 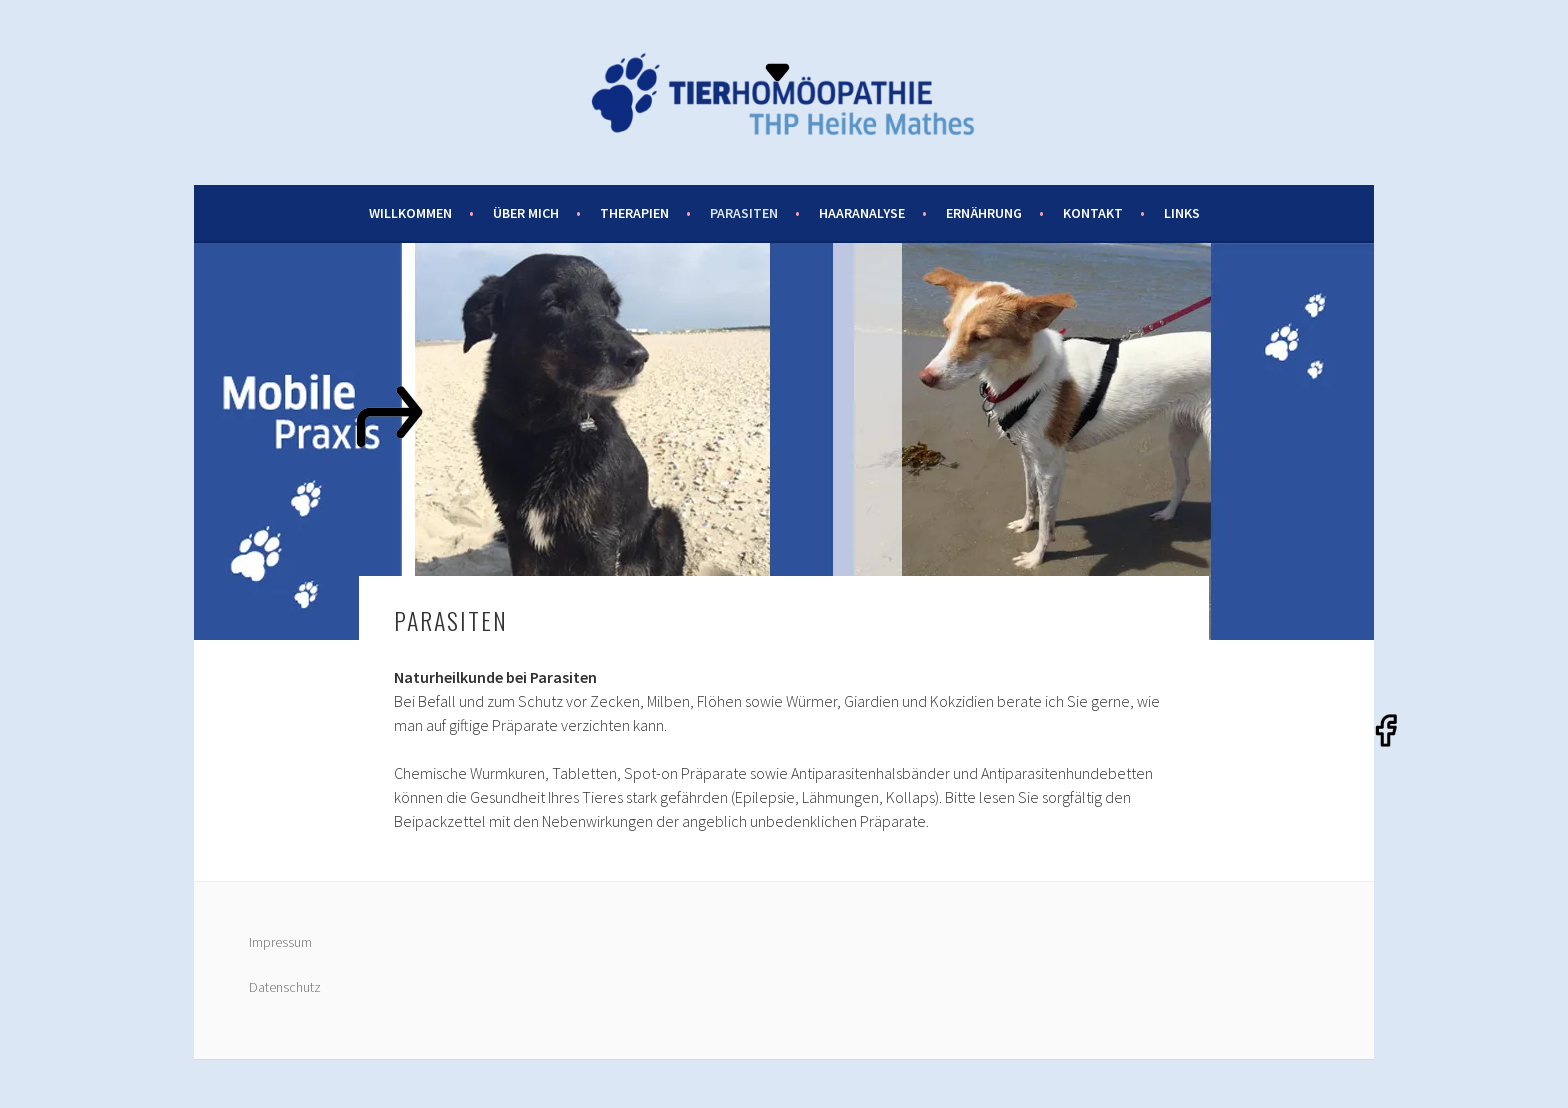 I want to click on share content or forward to another user, so click(x=387, y=416).